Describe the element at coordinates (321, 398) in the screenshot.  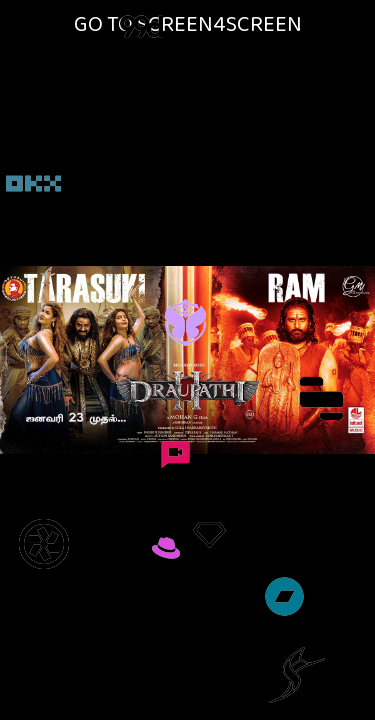
I see `retool app or service logo` at that location.